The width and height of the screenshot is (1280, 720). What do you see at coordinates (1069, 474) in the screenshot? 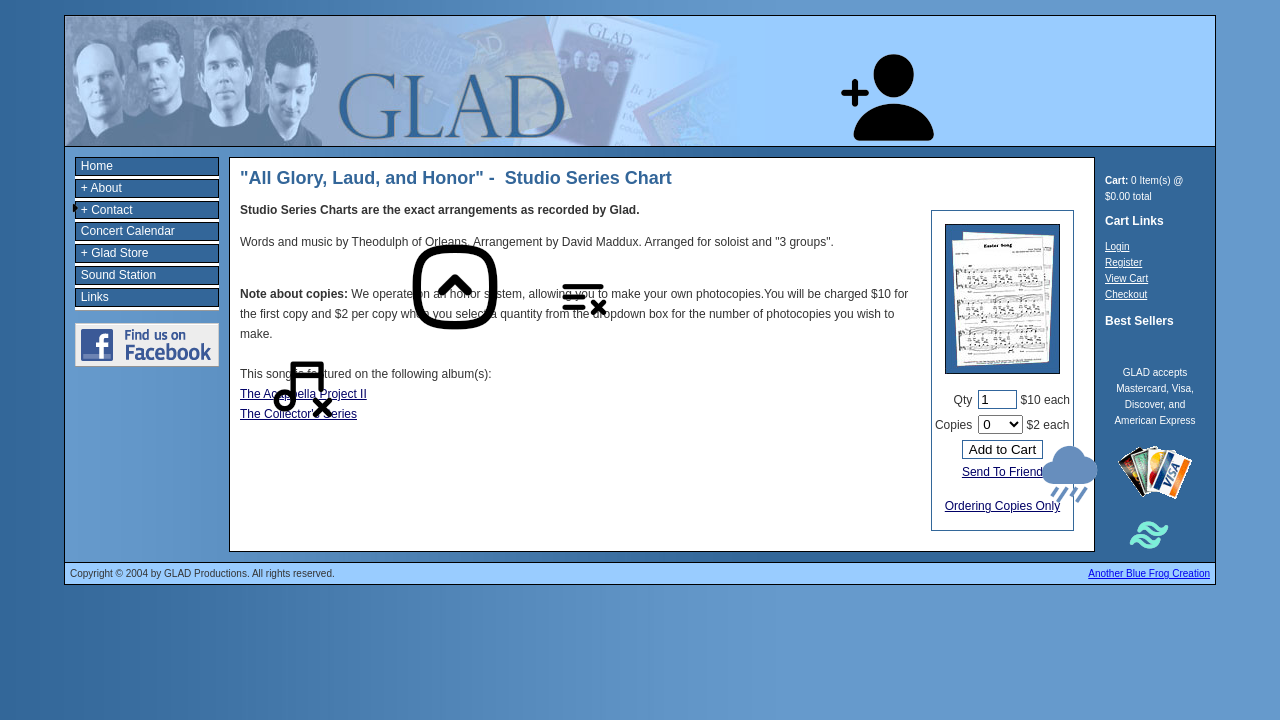
I see `indicates rainy weather conditions` at bounding box center [1069, 474].